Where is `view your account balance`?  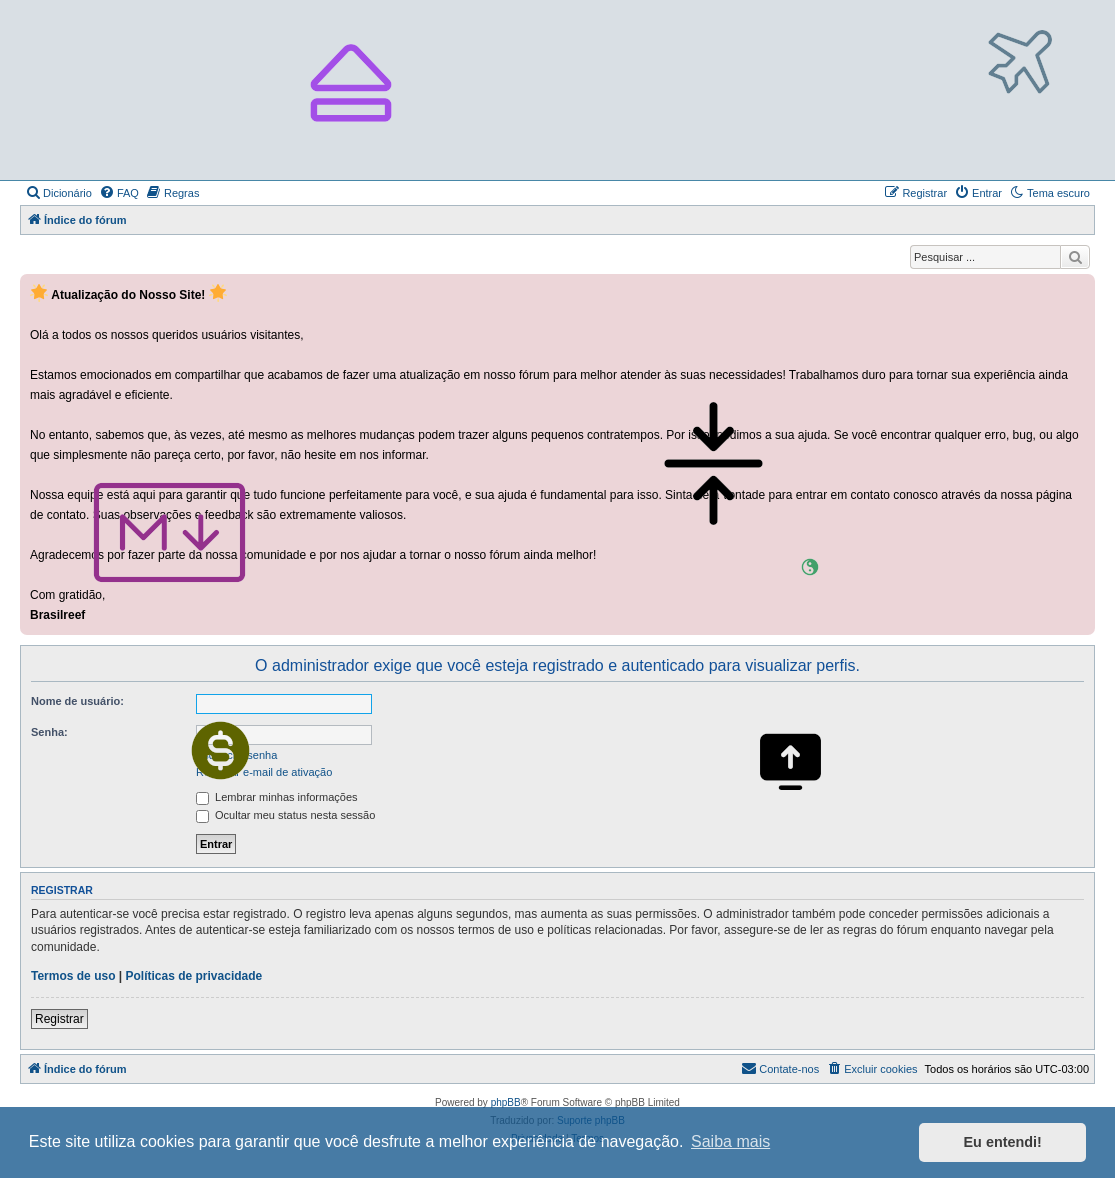
view your account balance is located at coordinates (220, 750).